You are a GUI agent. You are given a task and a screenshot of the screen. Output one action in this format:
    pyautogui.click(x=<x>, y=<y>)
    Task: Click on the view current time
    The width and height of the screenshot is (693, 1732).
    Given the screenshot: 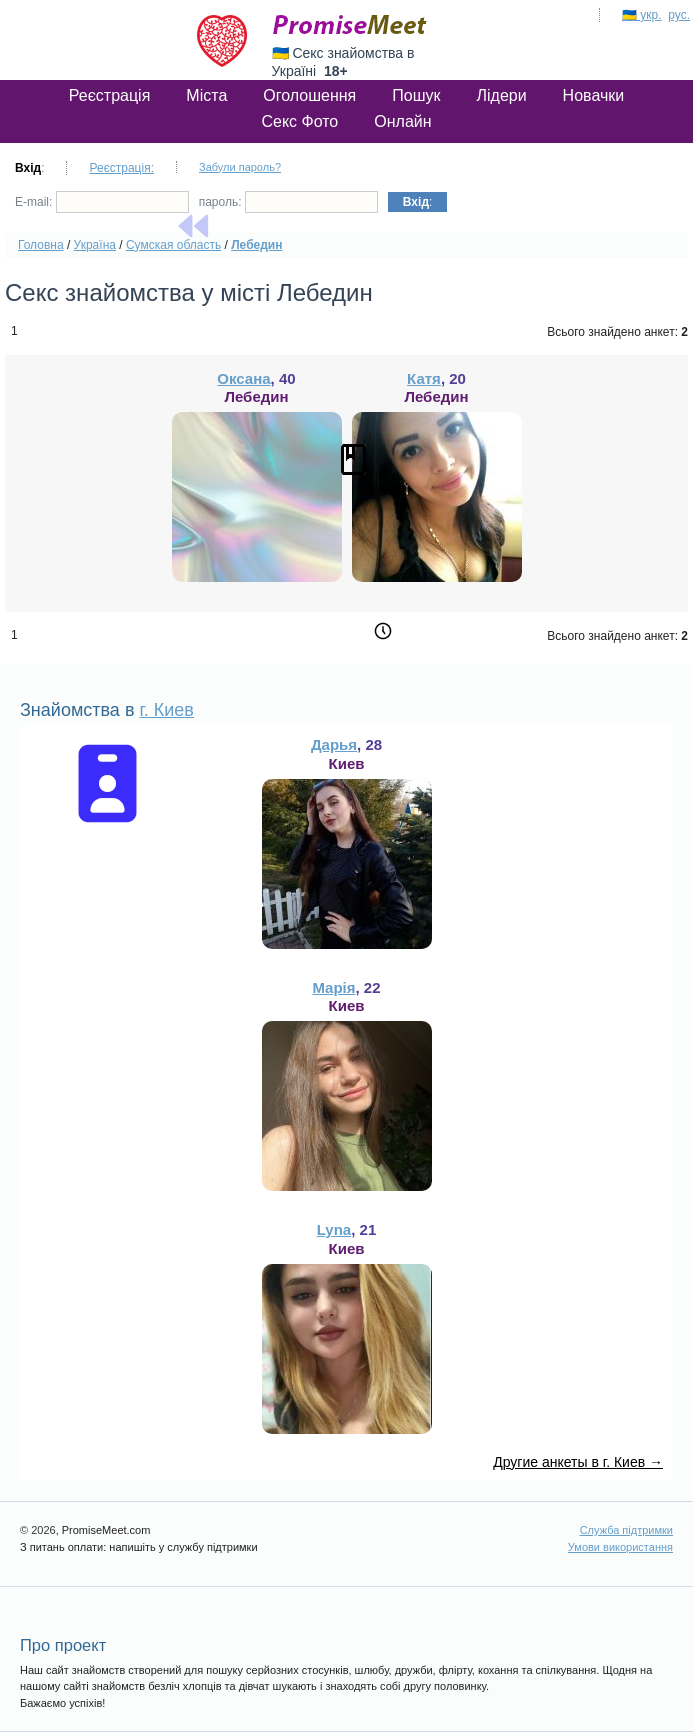 What is the action you would take?
    pyautogui.click(x=383, y=631)
    